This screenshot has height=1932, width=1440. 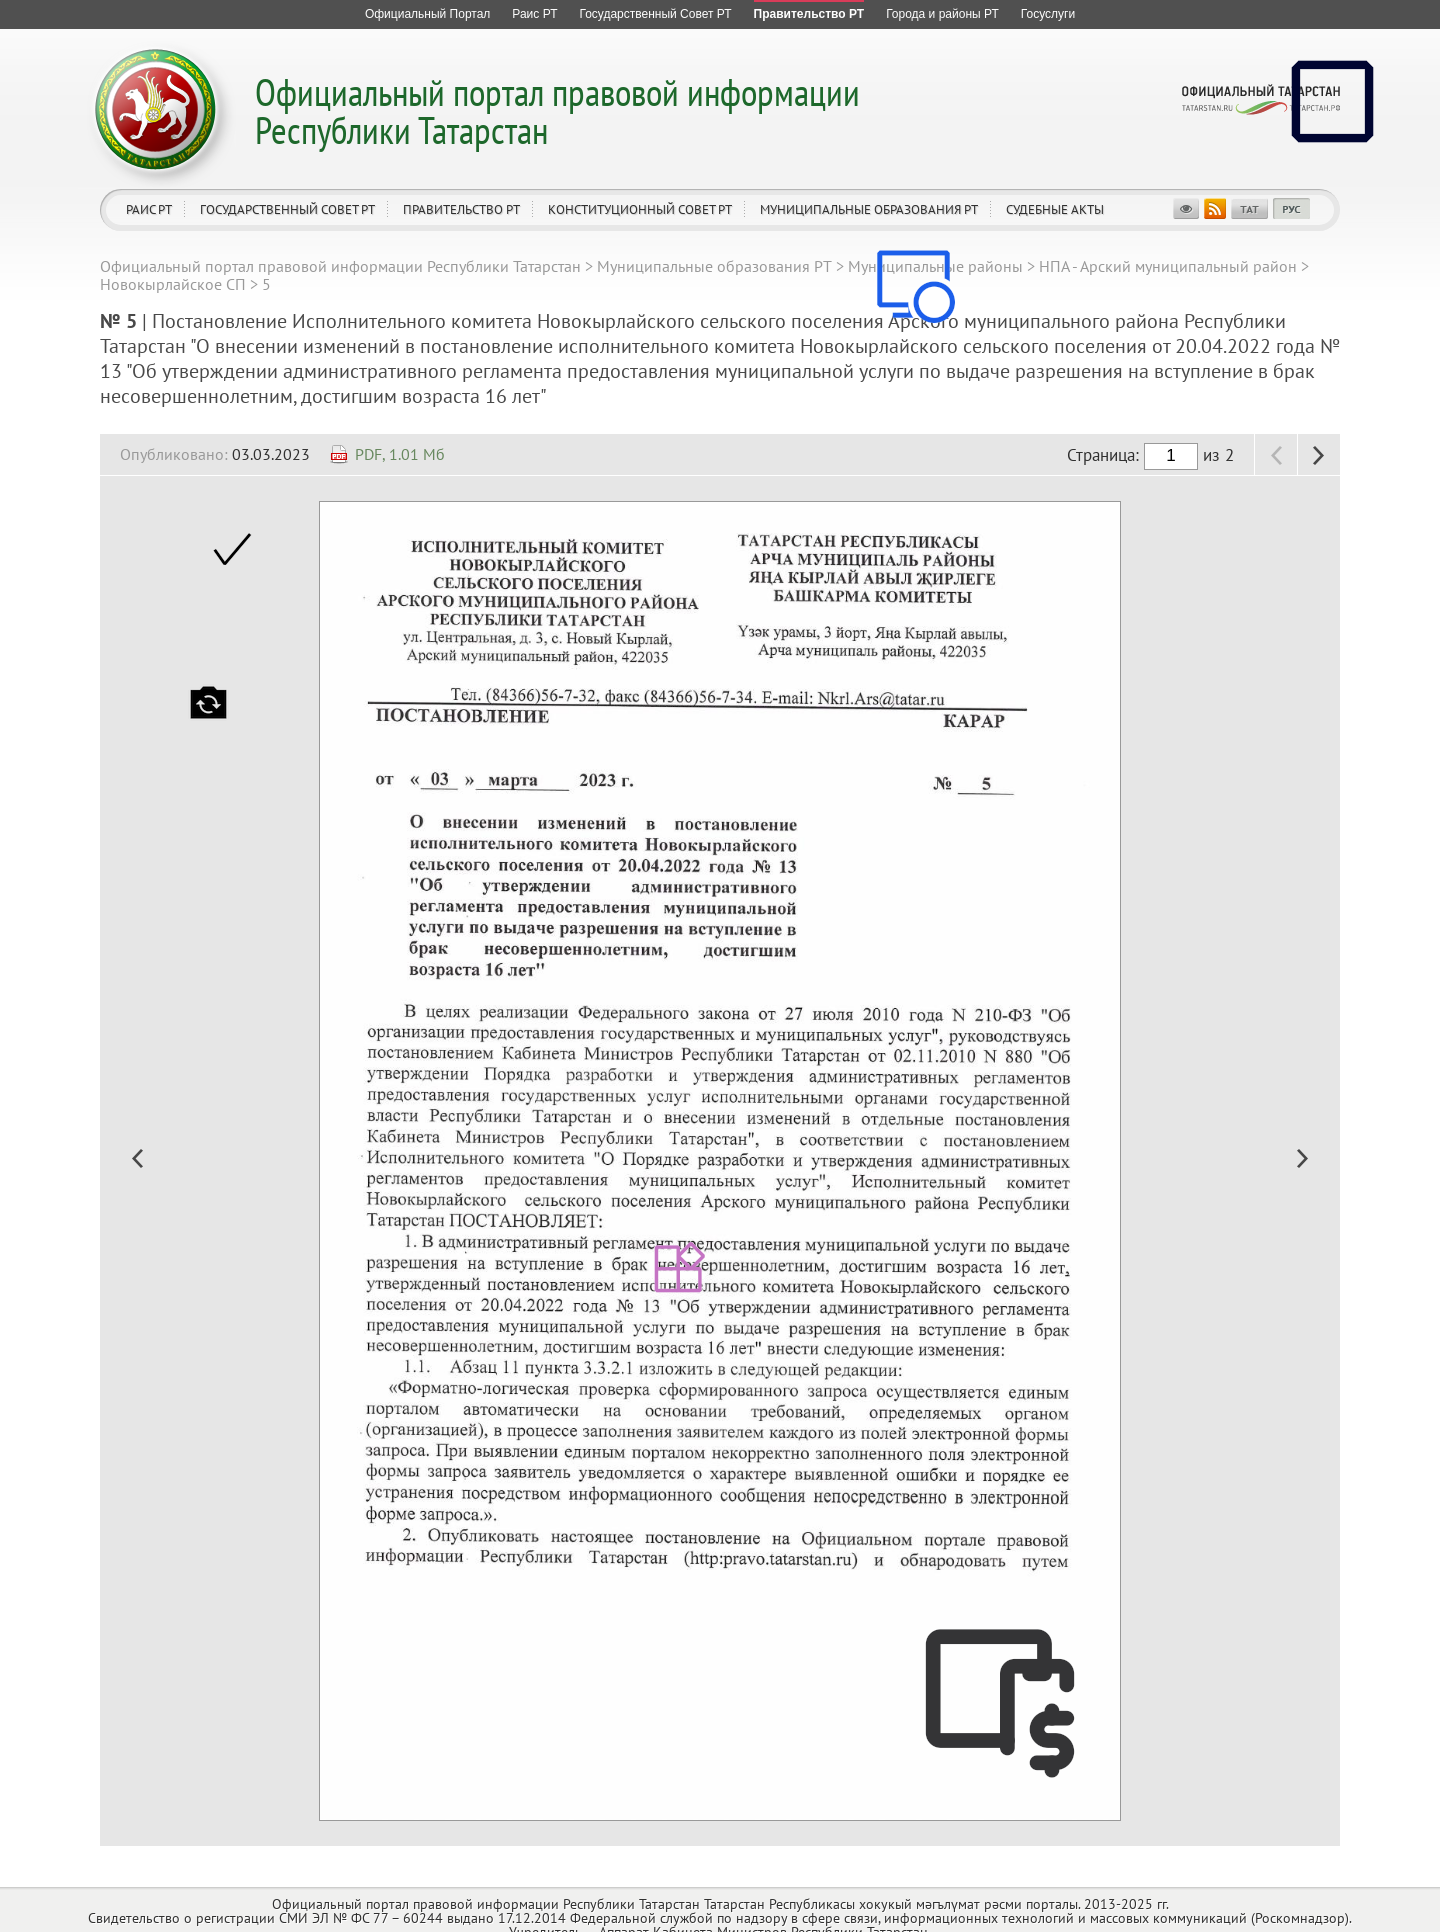 I want to click on access virtual machine settings, so click(x=913, y=281).